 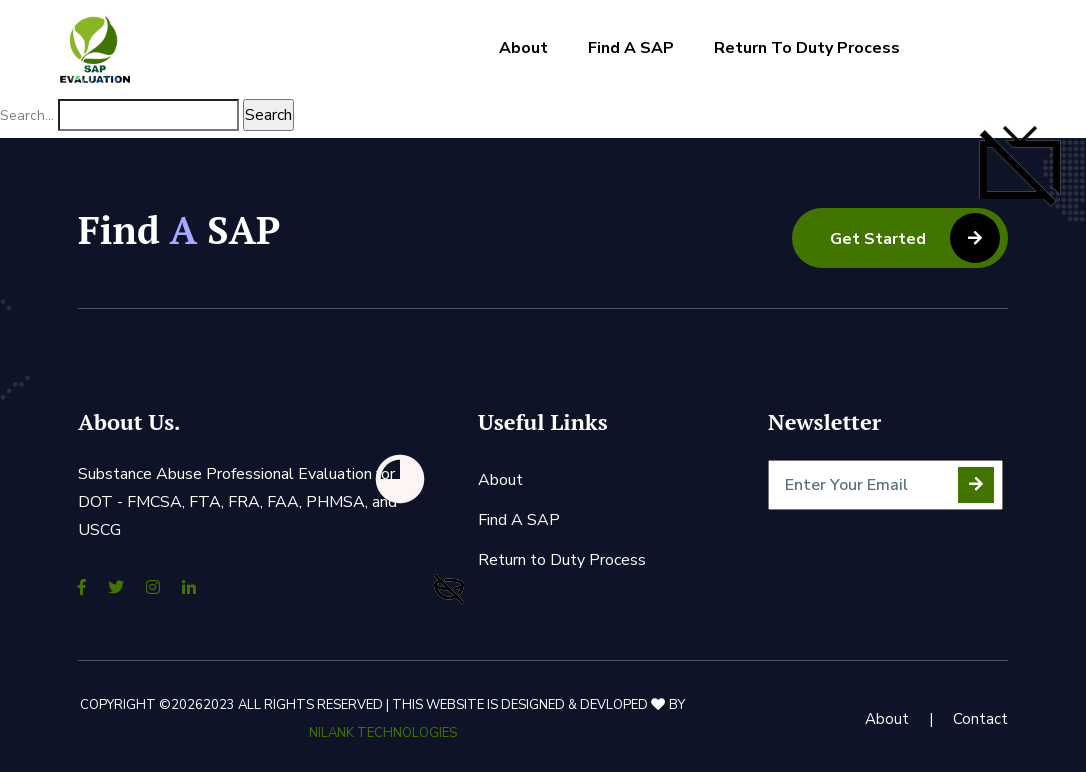 I want to click on indicates 75% progress or completion, so click(x=400, y=479).